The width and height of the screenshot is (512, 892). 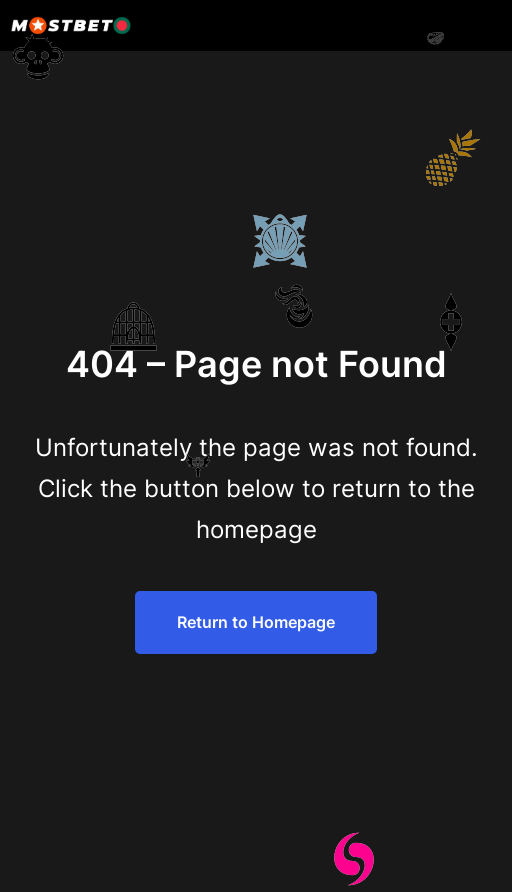 I want to click on tropical or exotic food category, so click(x=454, y=158).